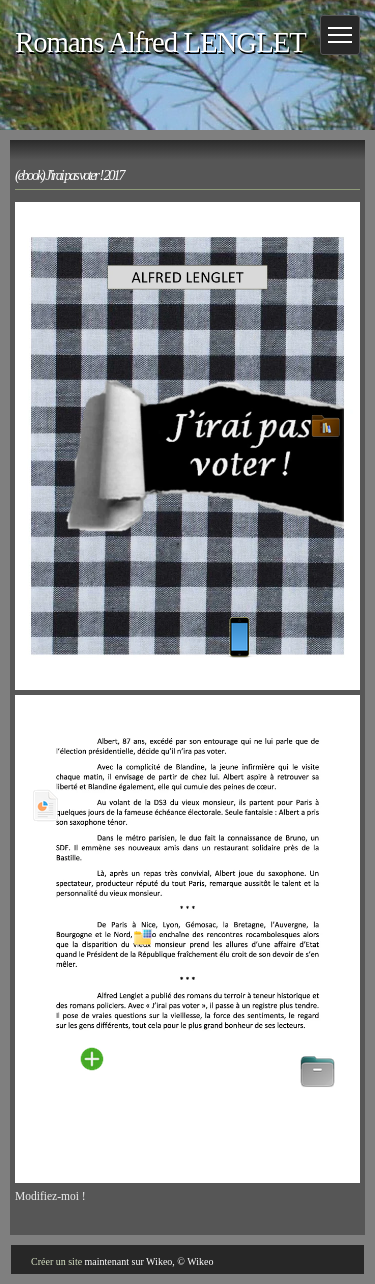 This screenshot has height=1284, width=375. What do you see at coordinates (239, 637) in the screenshot?
I see `connected iPhone 5c device` at bounding box center [239, 637].